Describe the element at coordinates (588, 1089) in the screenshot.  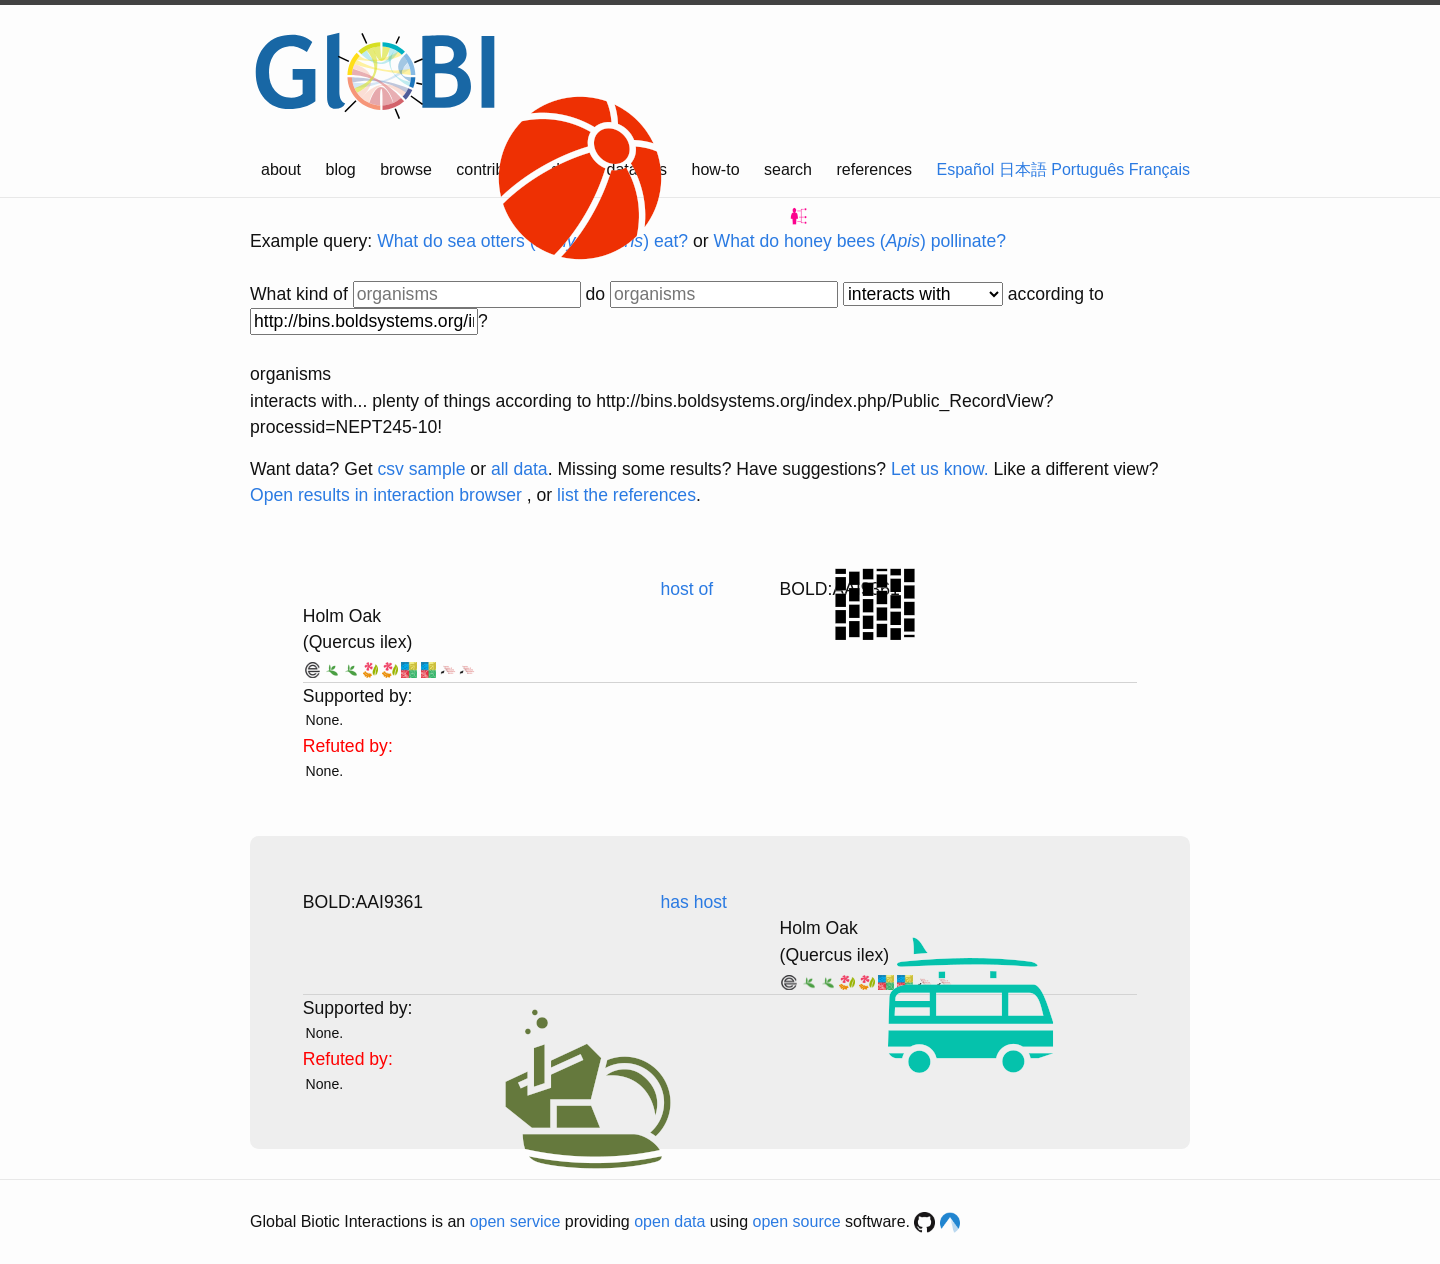
I see `select mini-submarine vehicle or unit` at that location.